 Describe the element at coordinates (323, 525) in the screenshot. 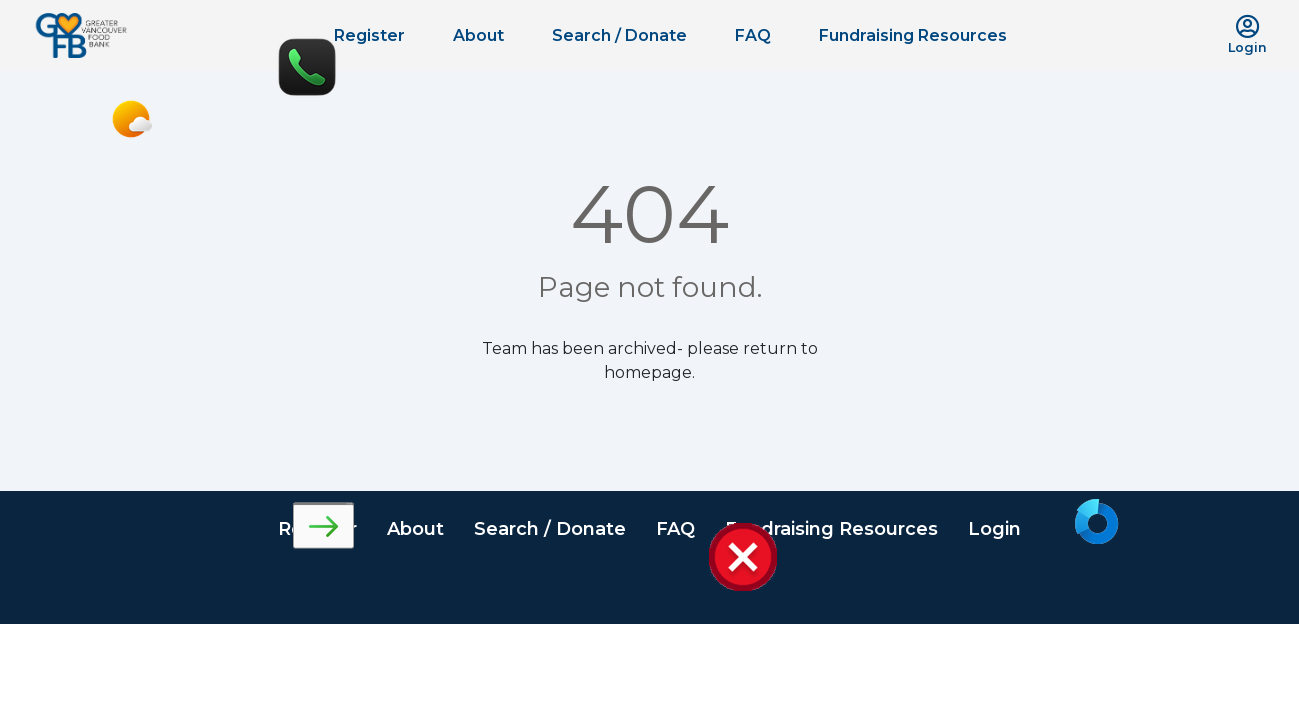

I see `move window to another display or position` at that location.